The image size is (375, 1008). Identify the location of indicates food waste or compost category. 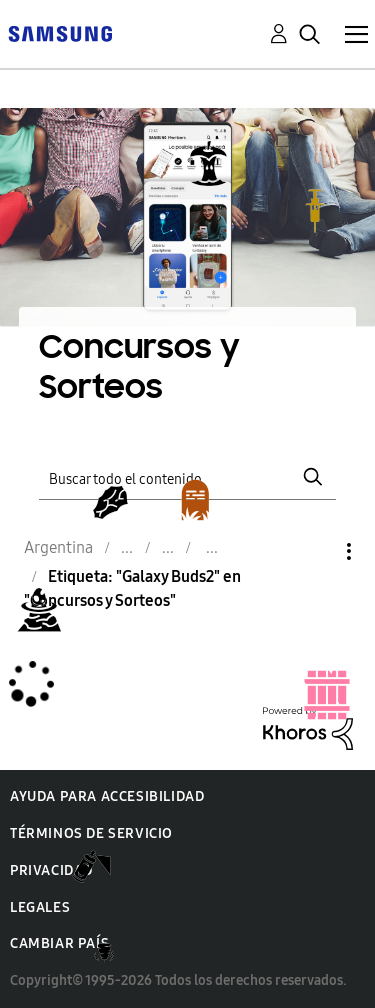
(208, 163).